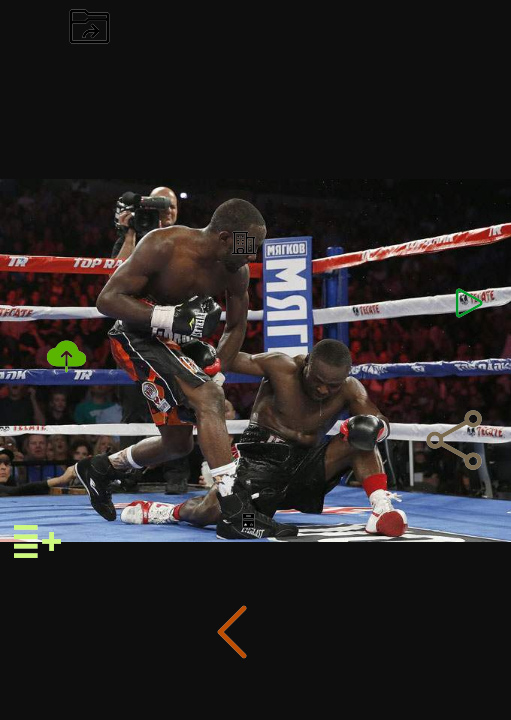 Image resolution: width=511 pixels, height=720 pixels. Describe the element at coordinates (244, 243) in the screenshot. I see `view office or workplace location` at that location.